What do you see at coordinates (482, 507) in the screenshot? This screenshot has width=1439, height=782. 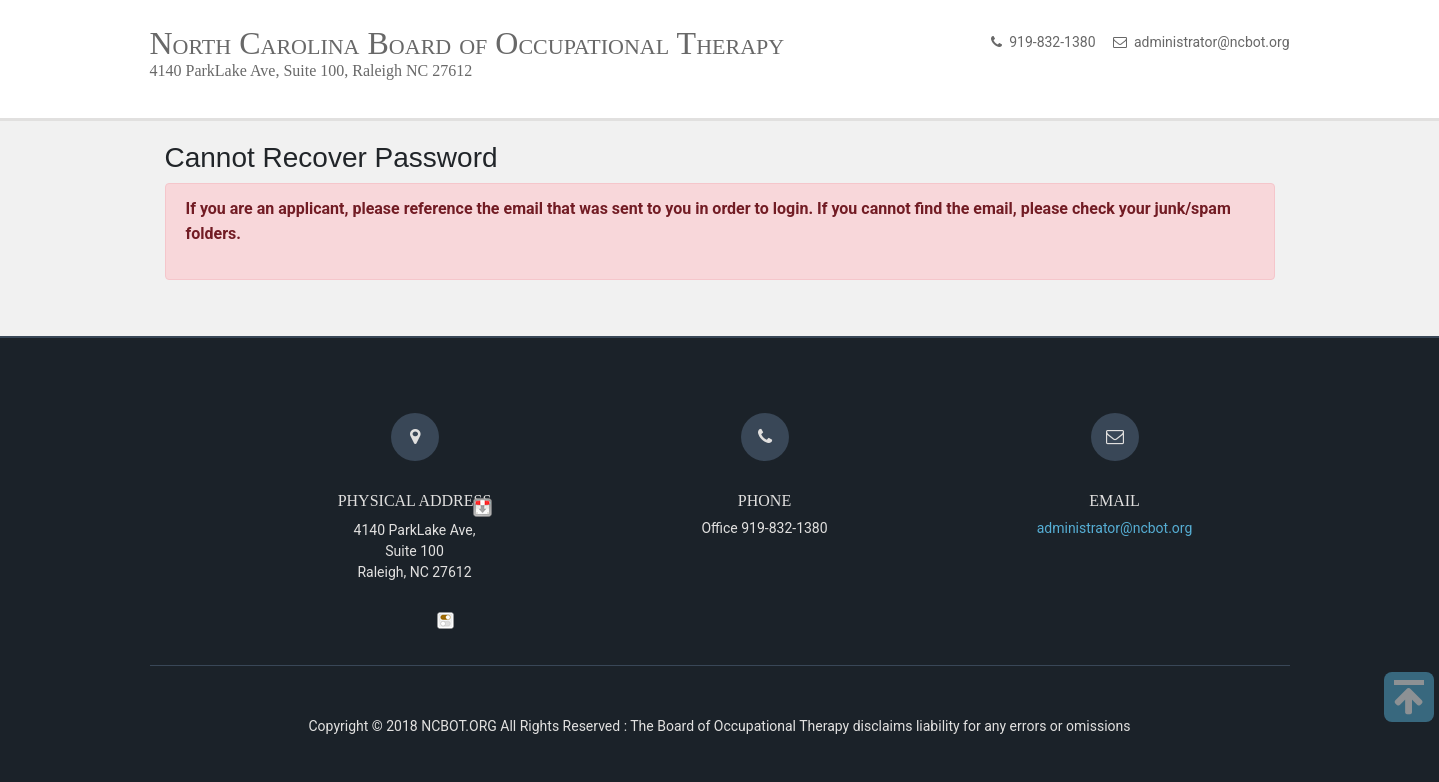 I see `open transmission bittorrent client` at bounding box center [482, 507].